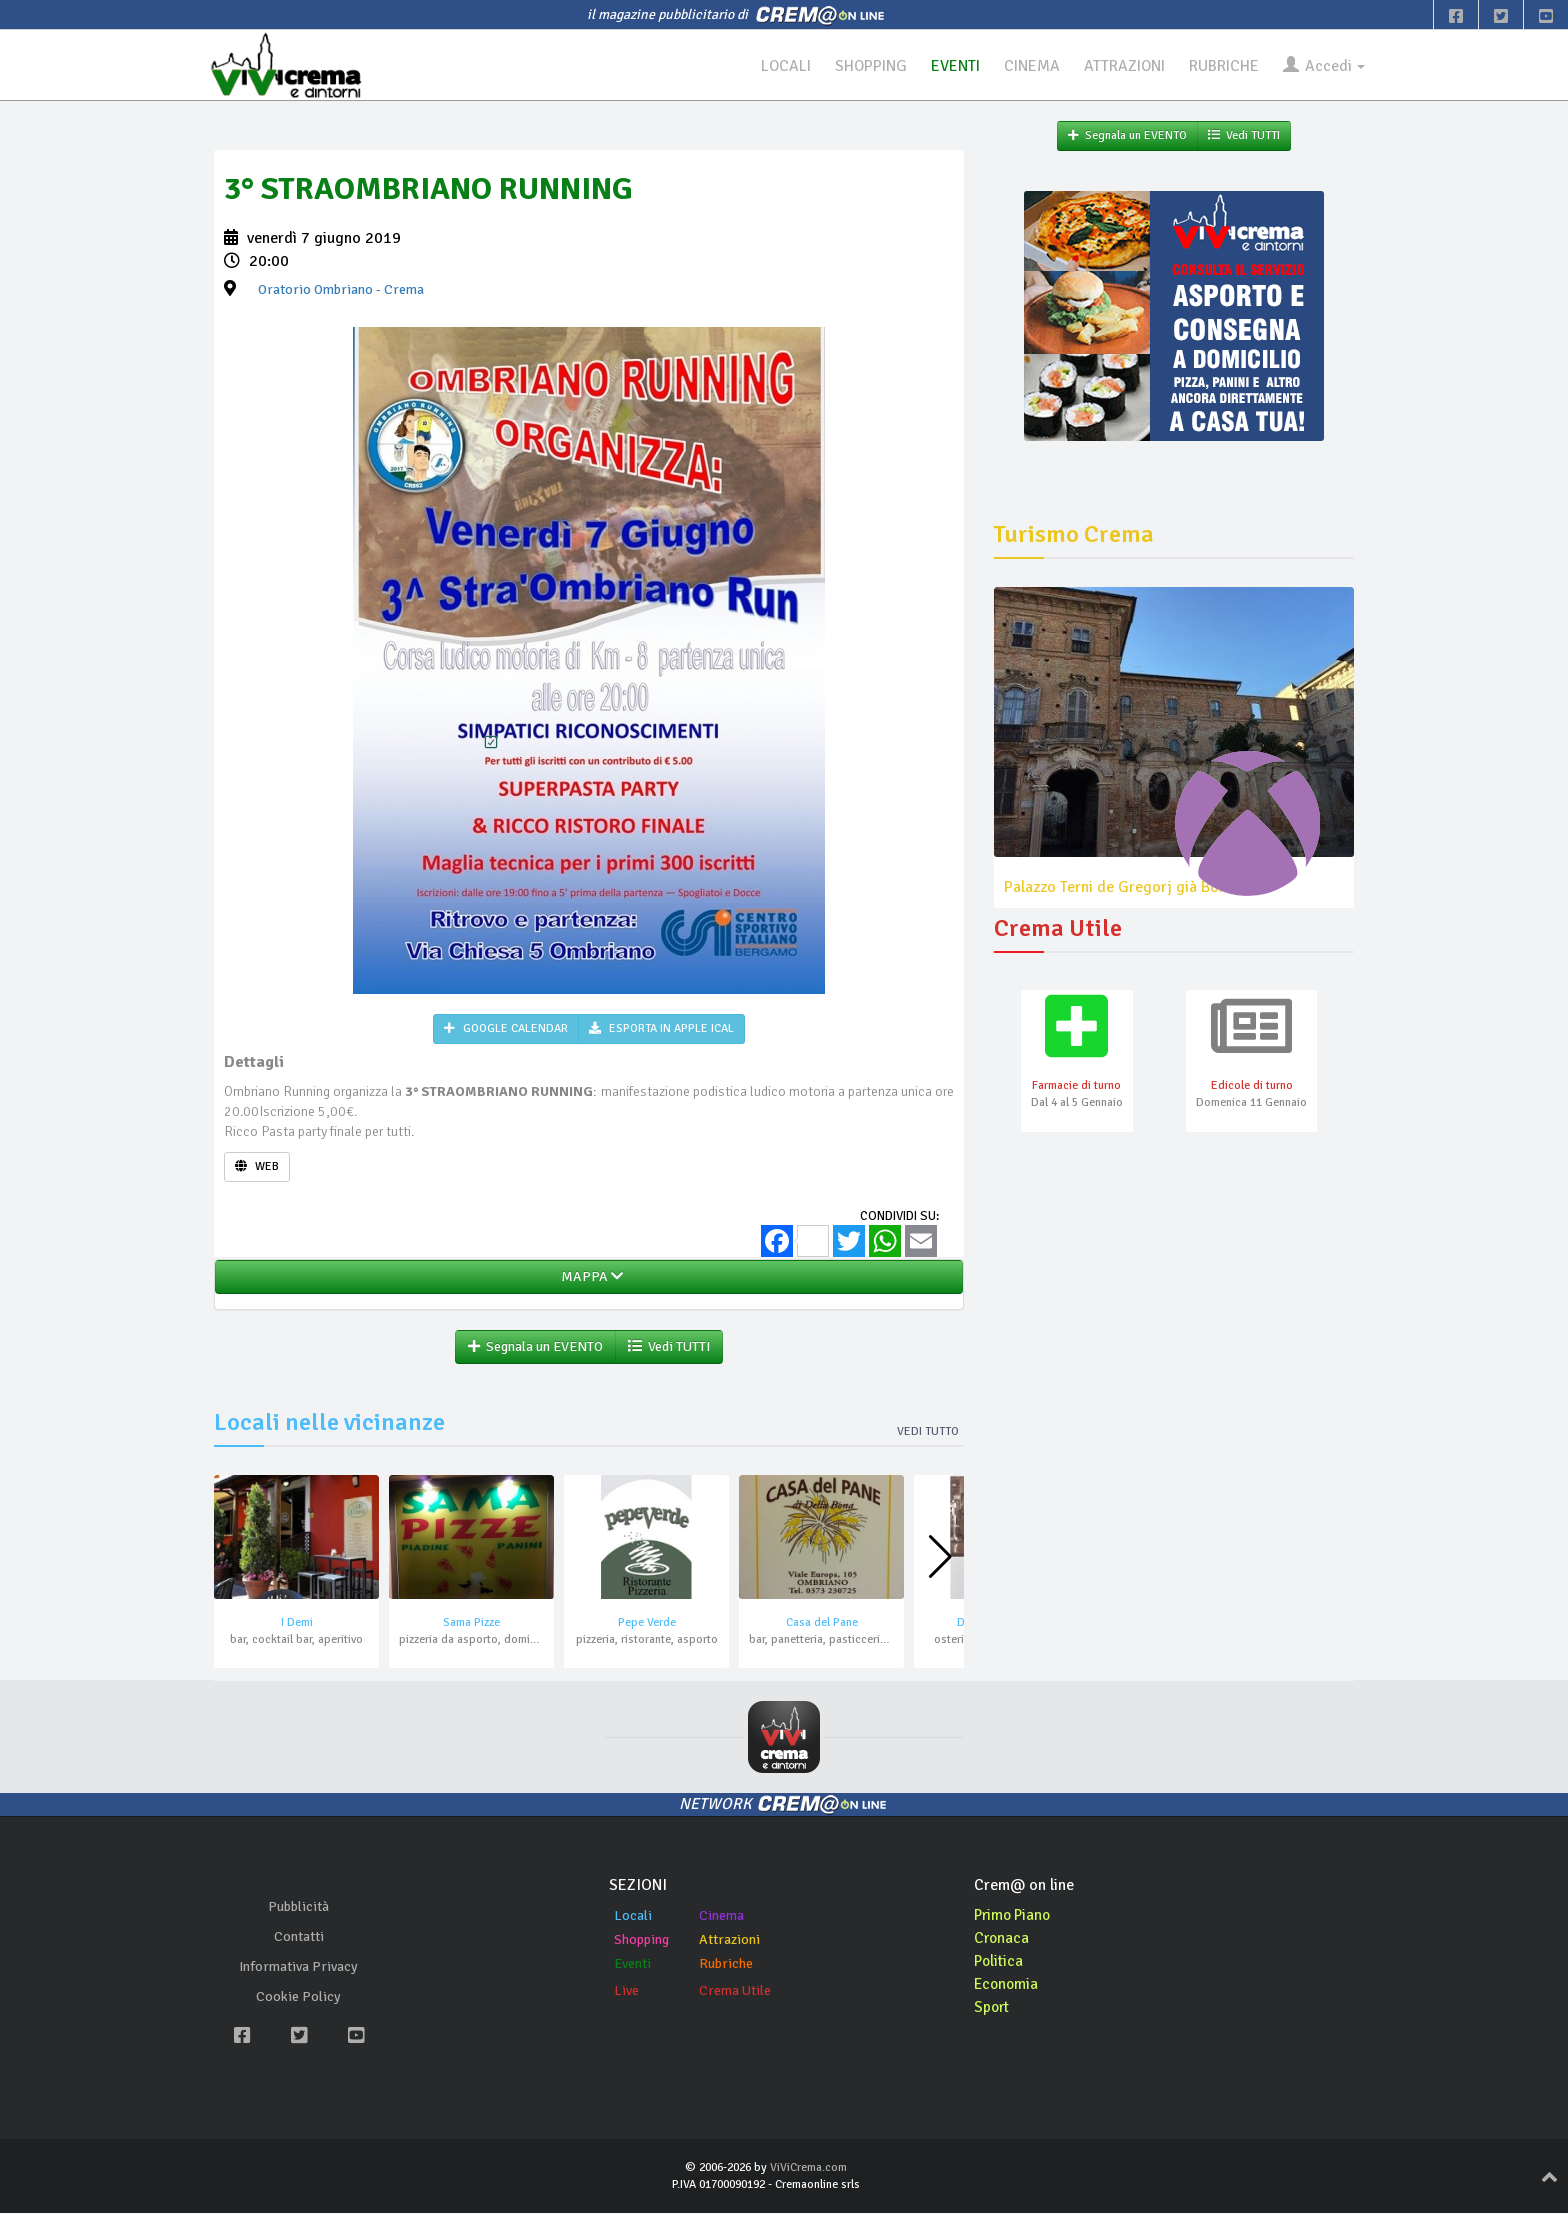 This screenshot has height=2214, width=1568. I want to click on mark item as complete, so click(491, 742).